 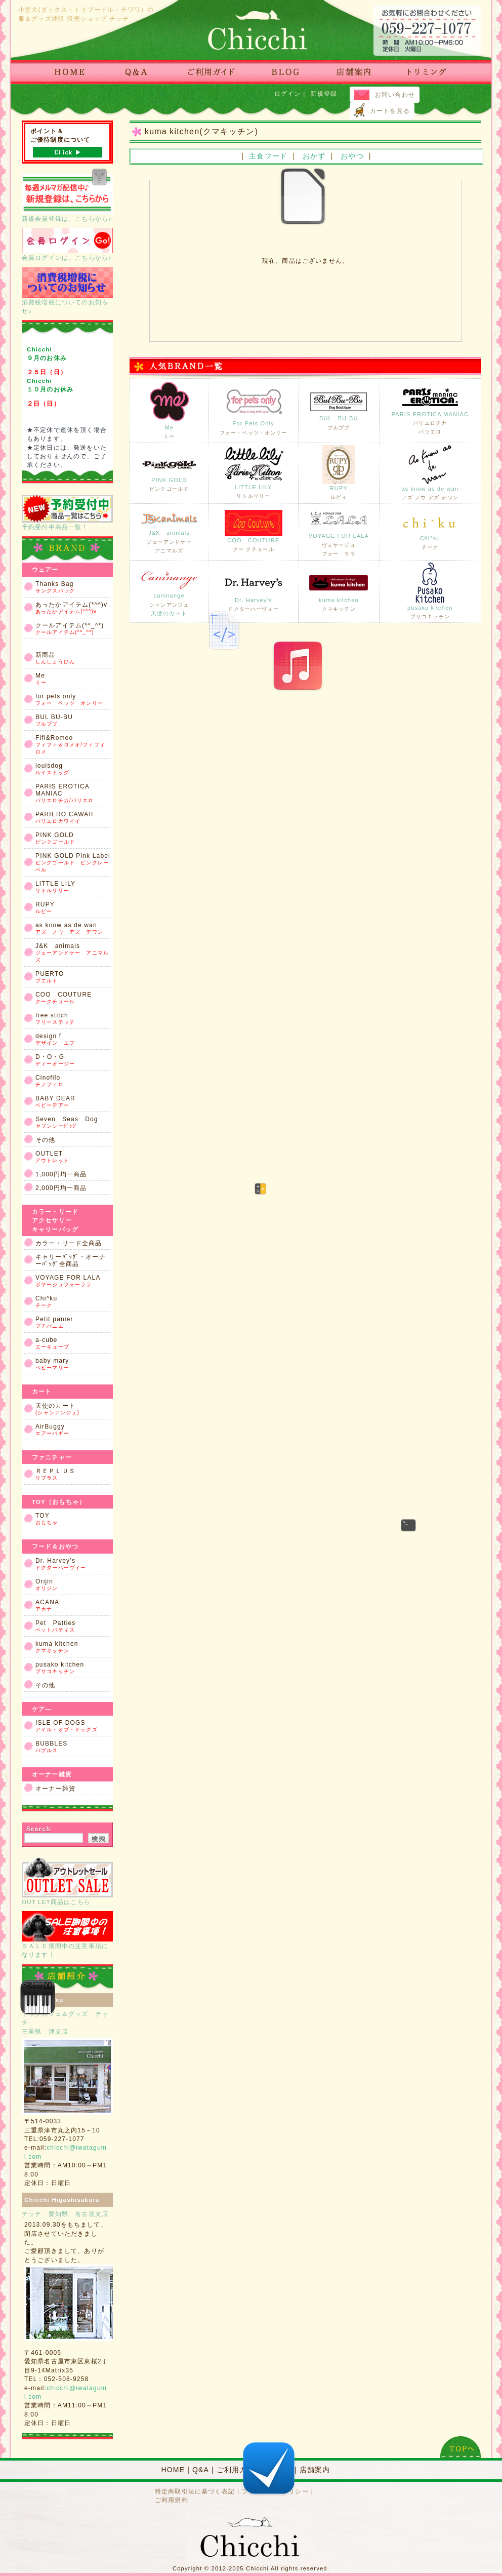 What do you see at coordinates (260, 1188) in the screenshot?
I see `open the calculator app` at bounding box center [260, 1188].